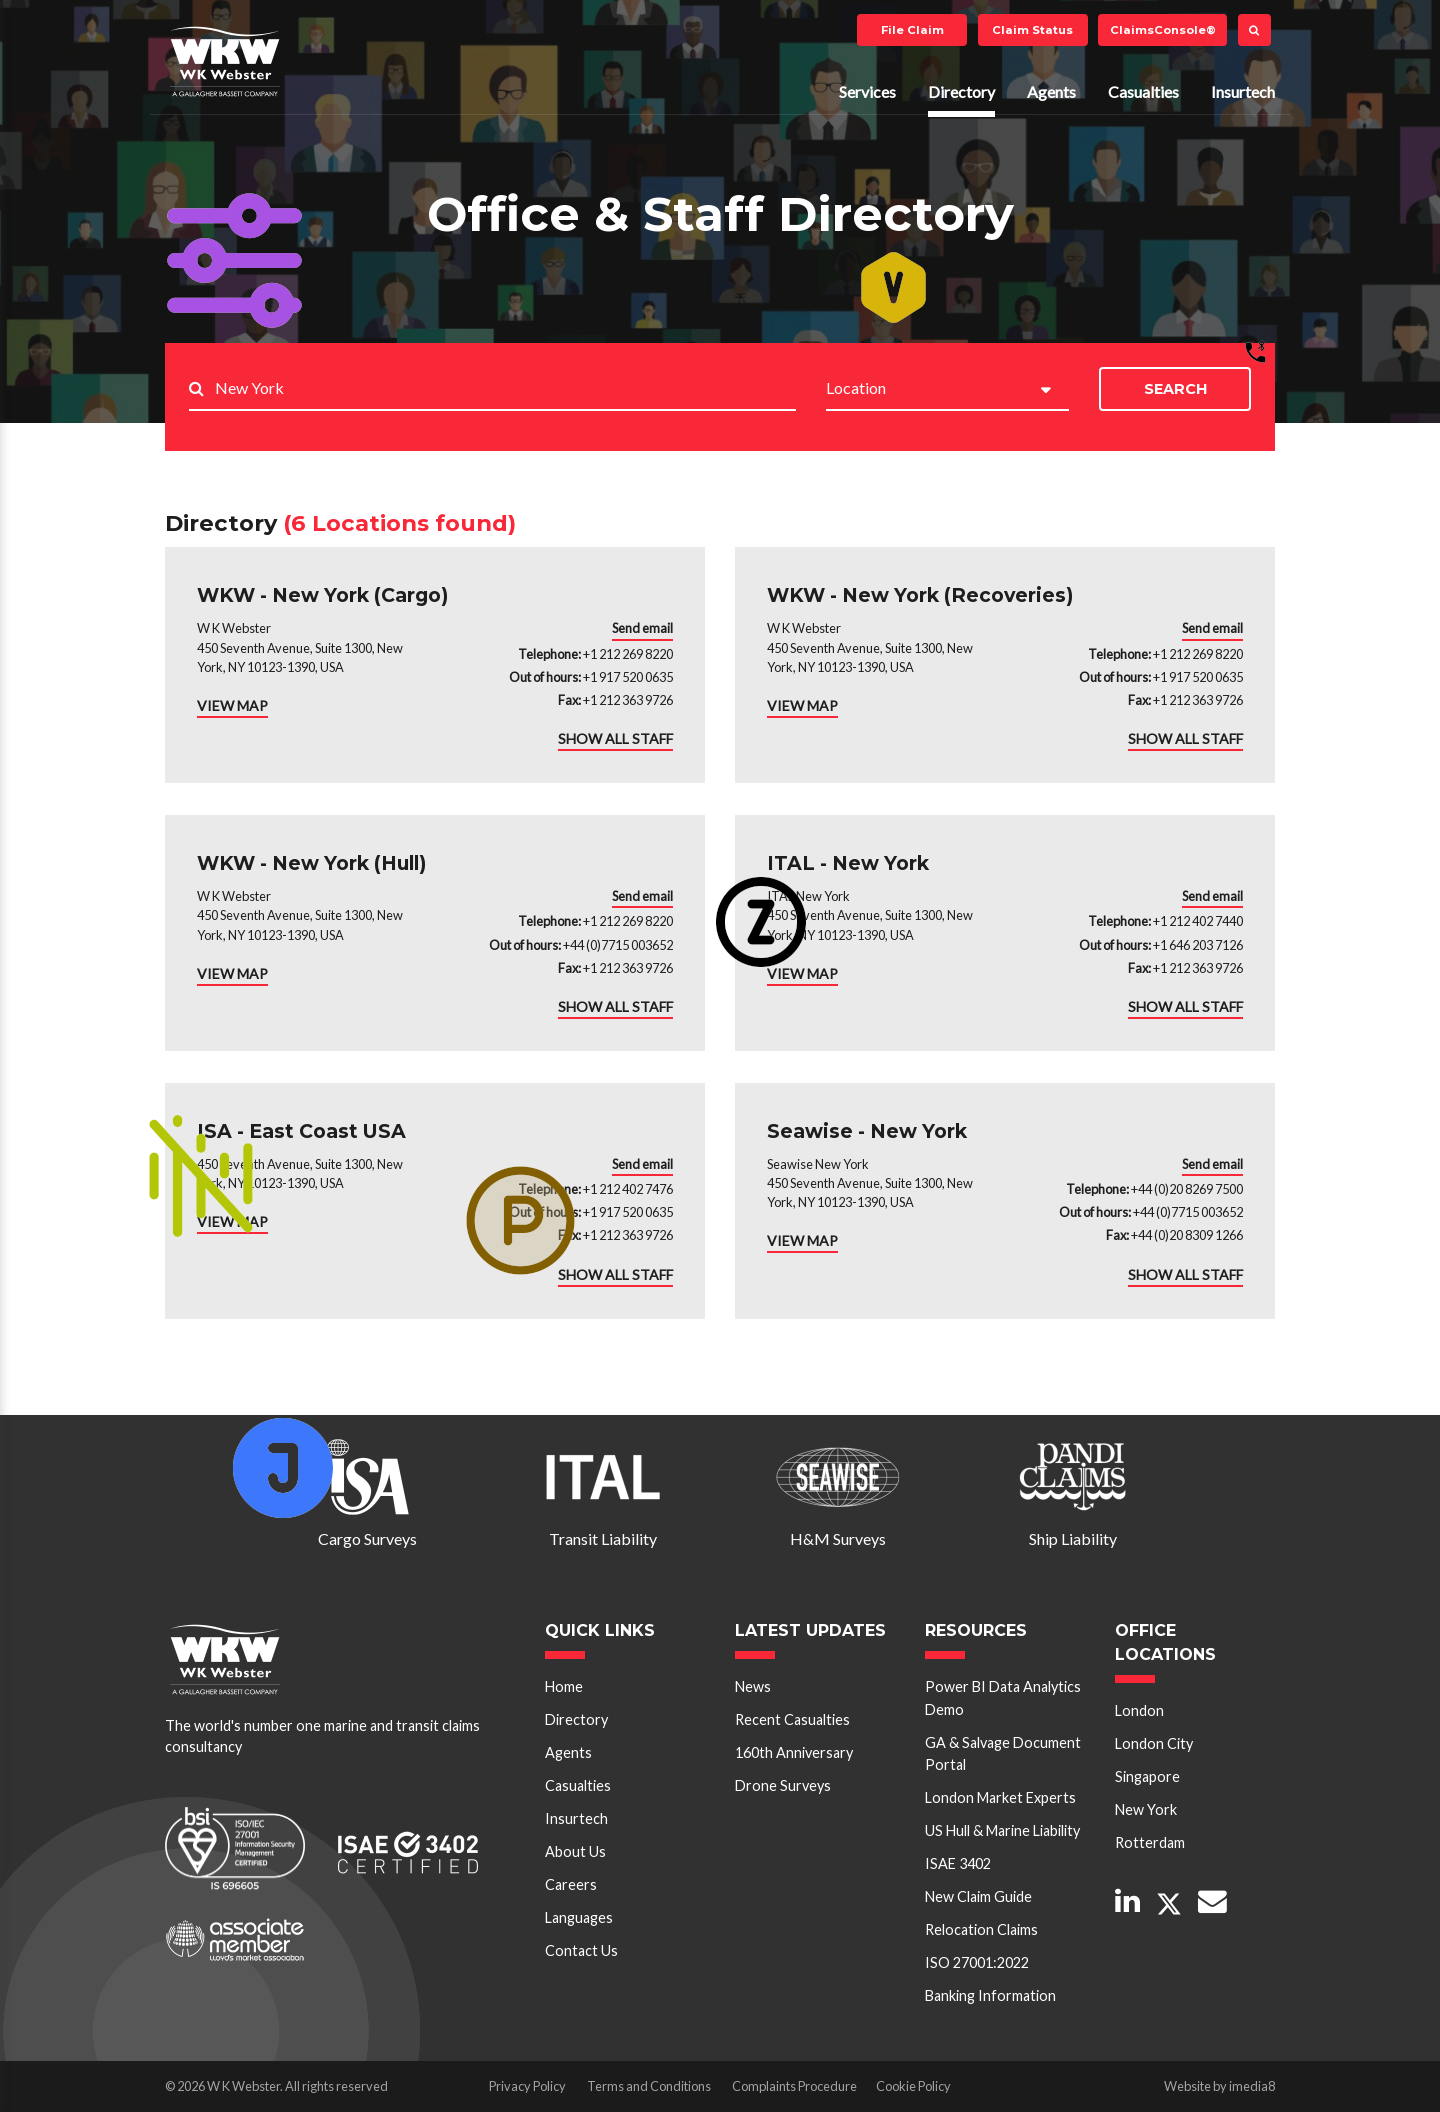  What do you see at coordinates (761, 922) in the screenshot?
I see `indicates z-index or layer ordering controls` at bounding box center [761, 922].